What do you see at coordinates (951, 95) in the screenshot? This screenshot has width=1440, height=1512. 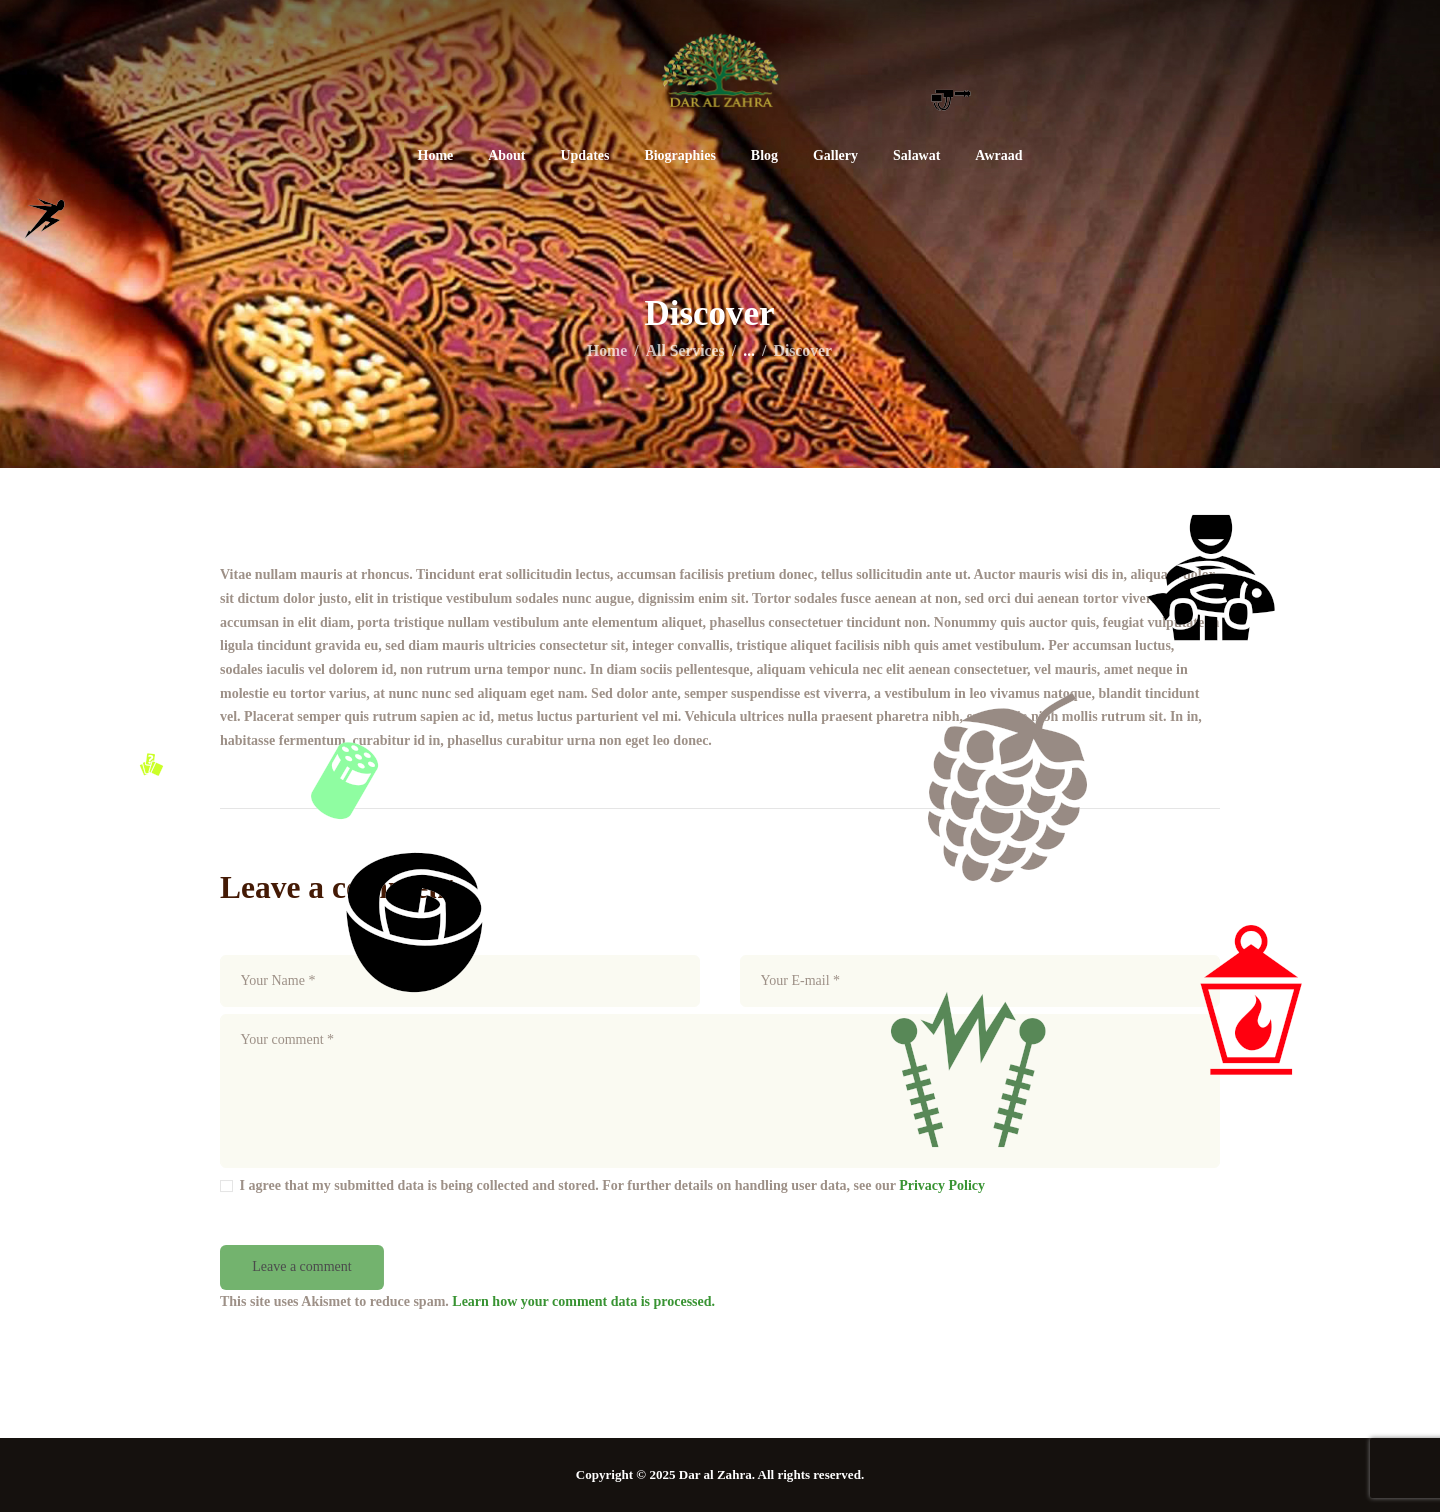 I see `select minigun weapon` at bounding box center [951, 95].